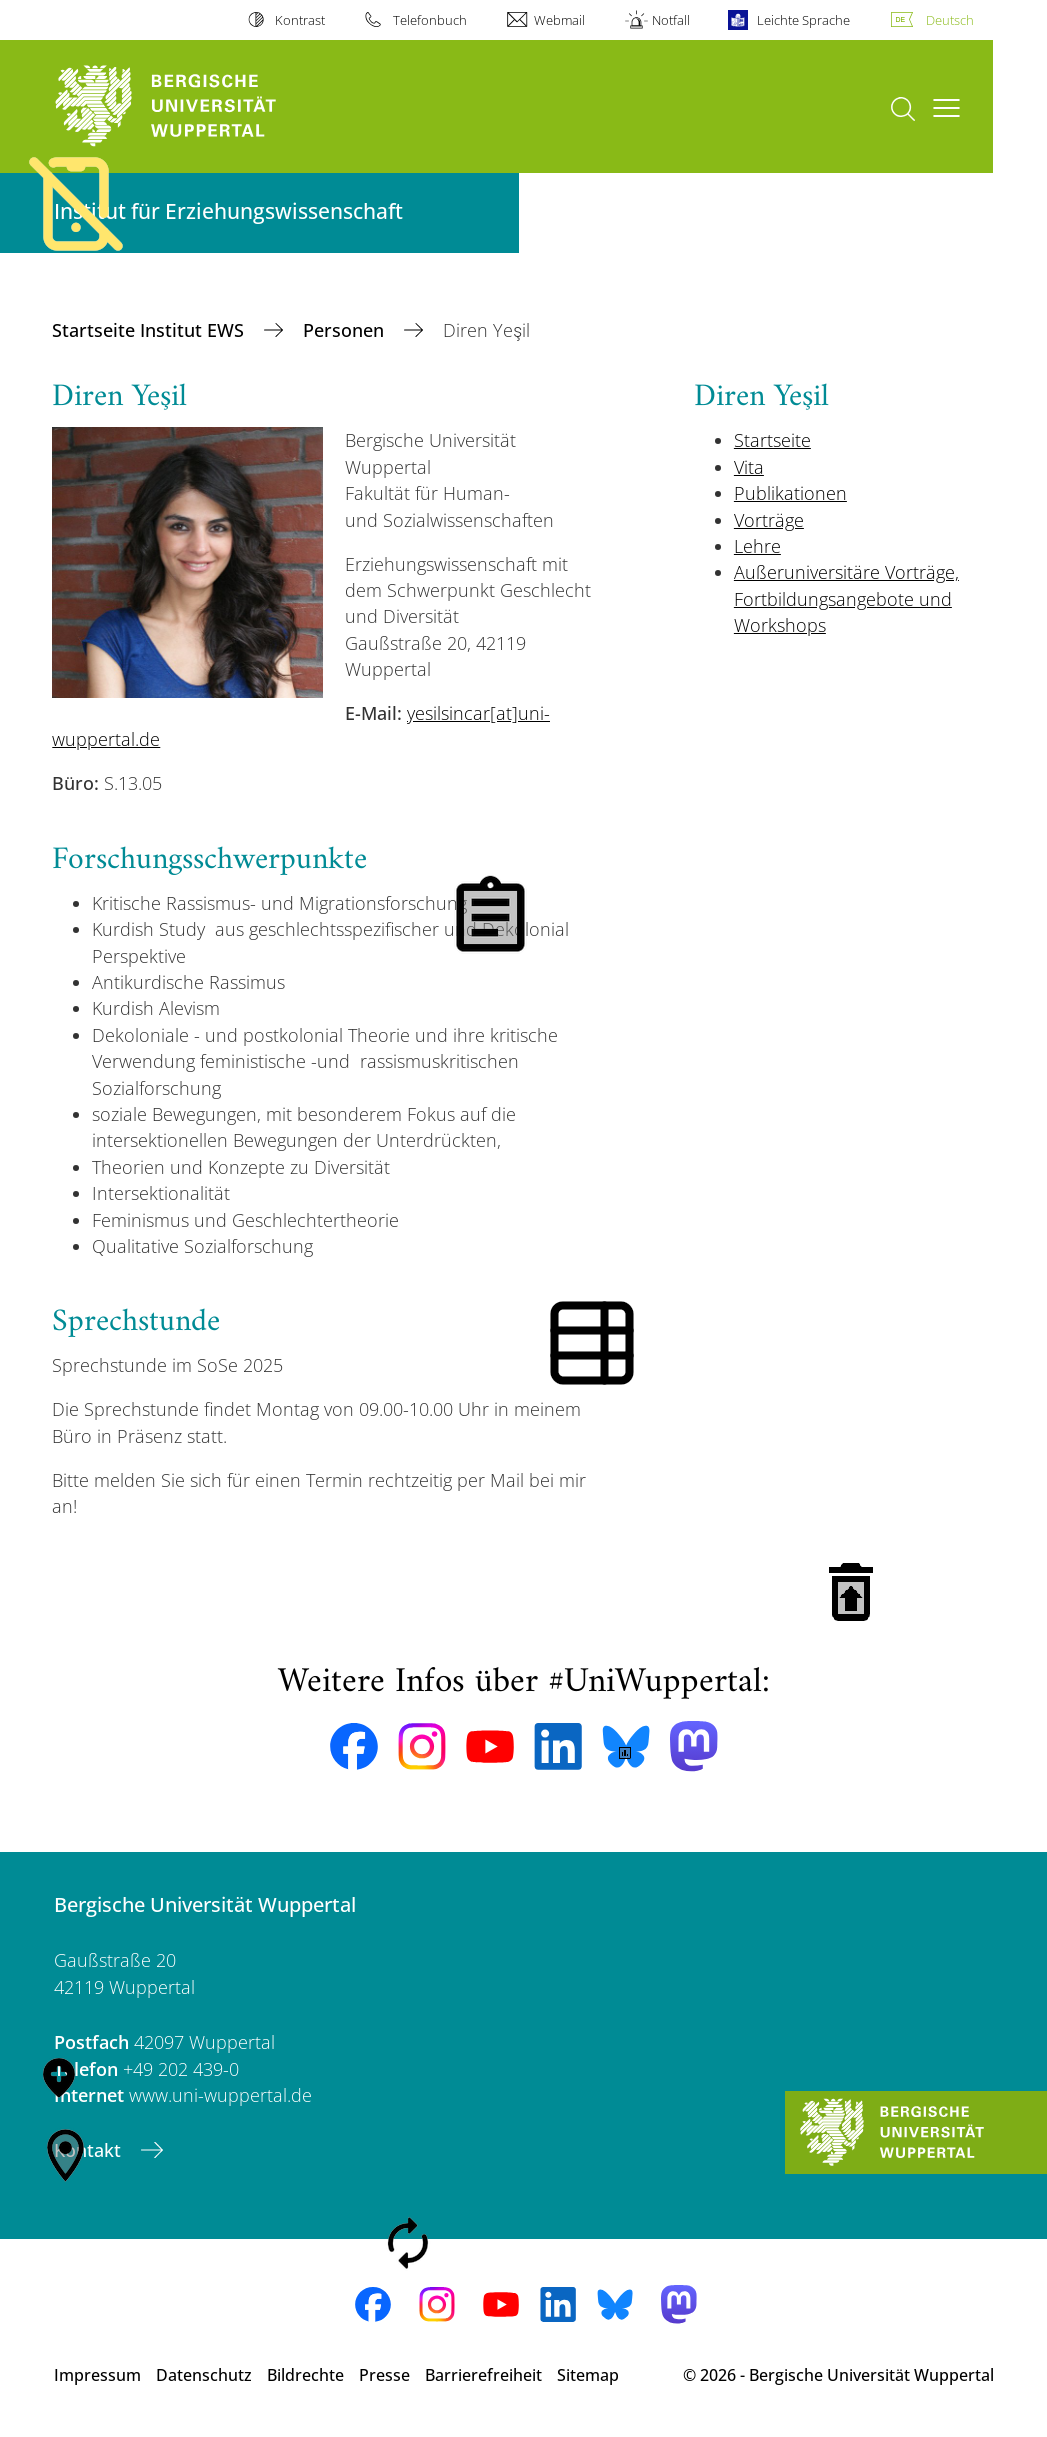 The image size is (1047, 2437). I want to click on disable mobile device, so click(76, 204).